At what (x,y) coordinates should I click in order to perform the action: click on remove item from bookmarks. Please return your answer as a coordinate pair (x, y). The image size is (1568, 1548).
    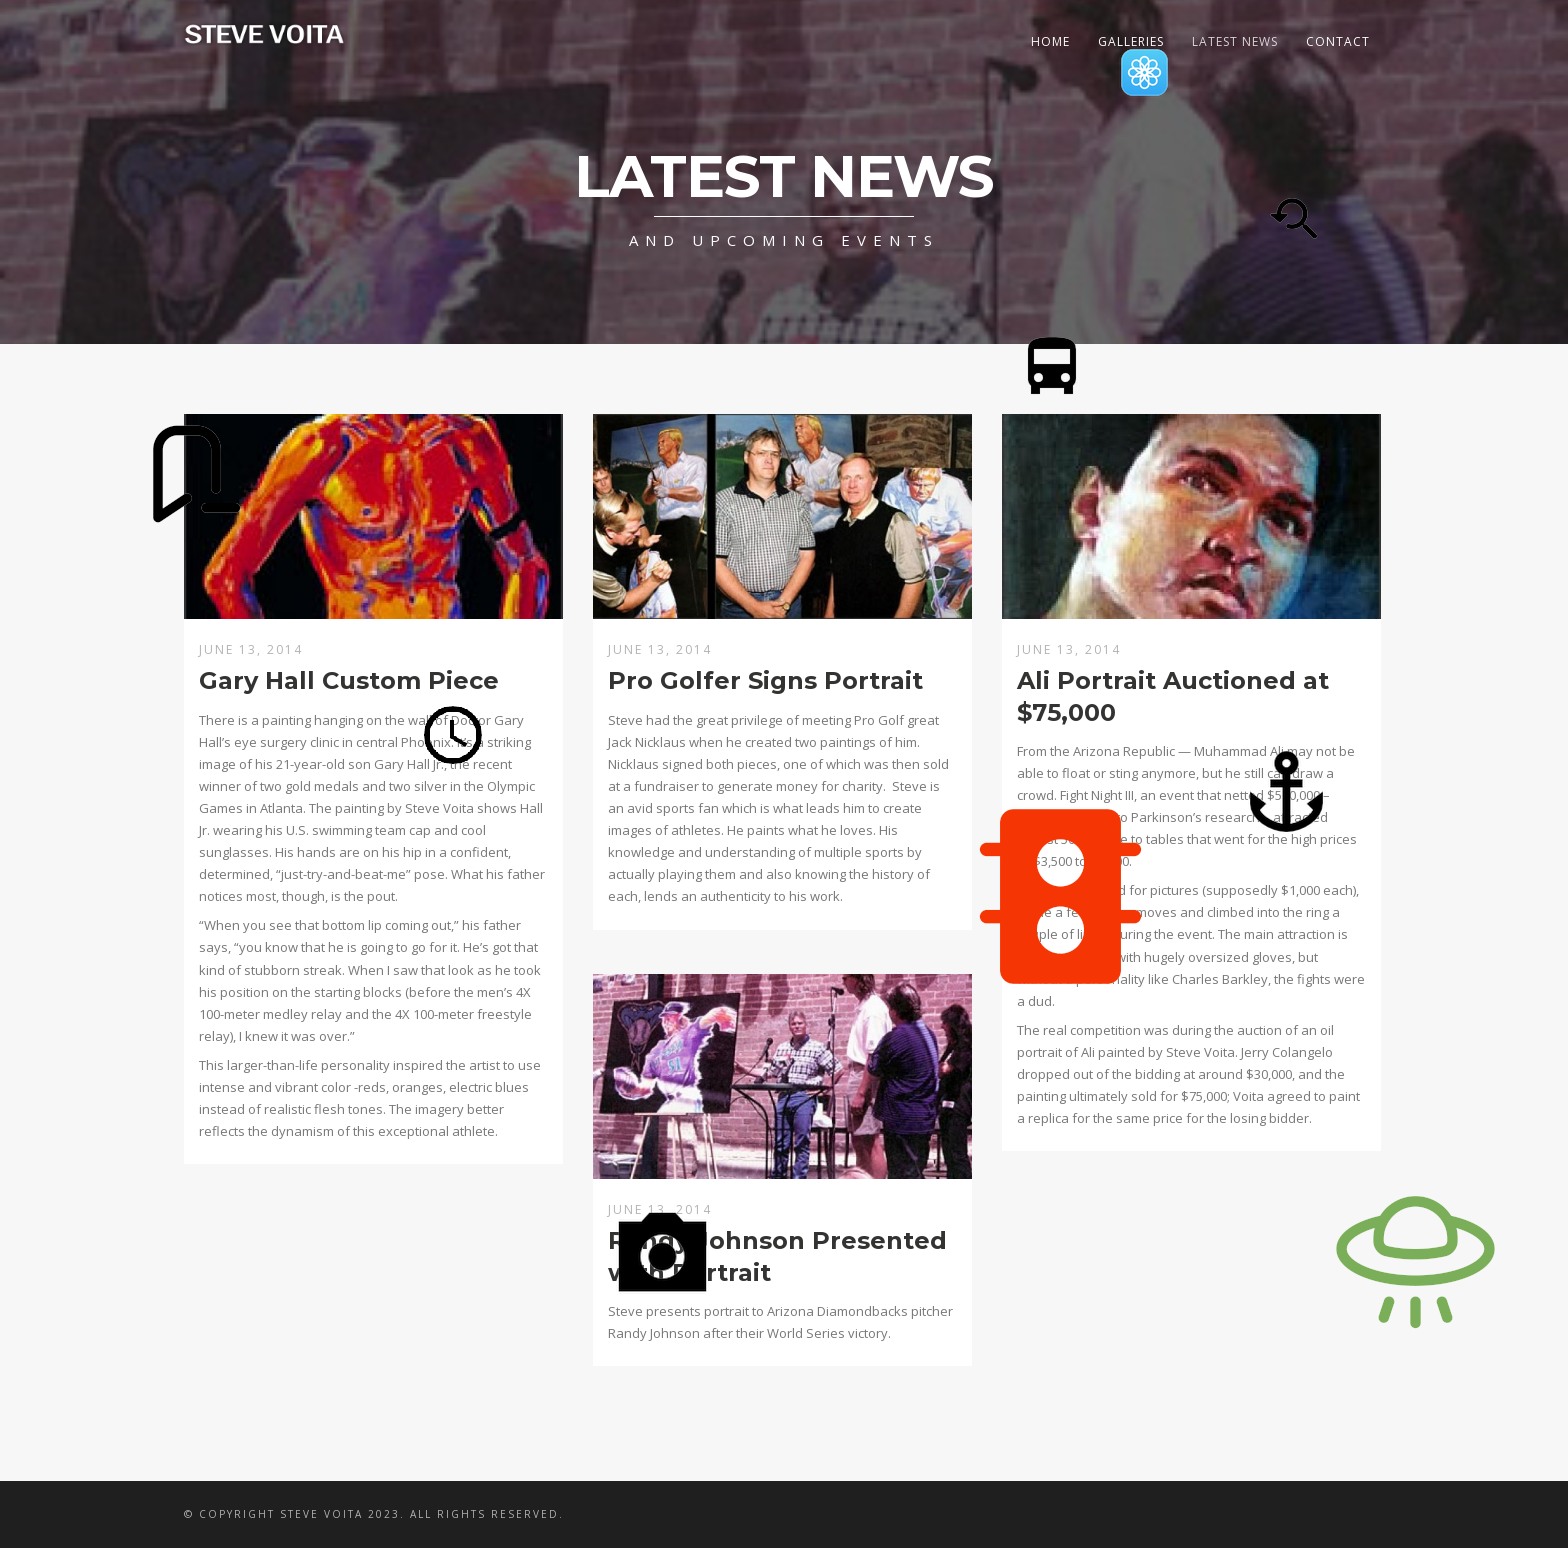
    Looking at the image, I should click on (187, 474).